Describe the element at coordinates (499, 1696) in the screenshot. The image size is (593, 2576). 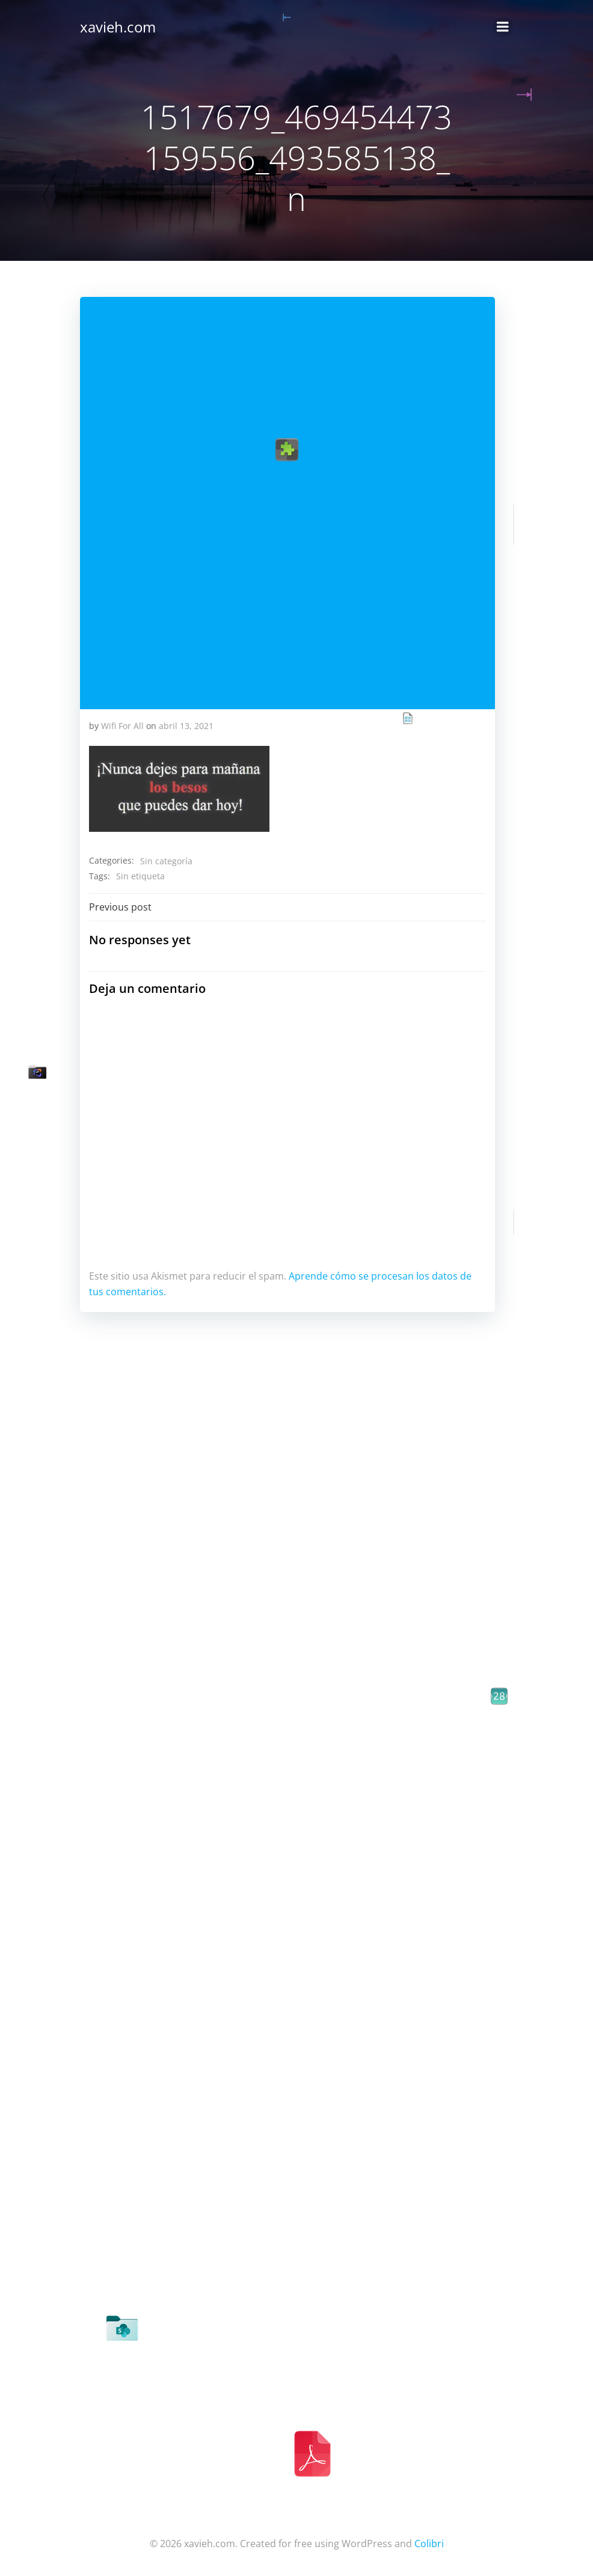
I see `open the calendar app` at that location.